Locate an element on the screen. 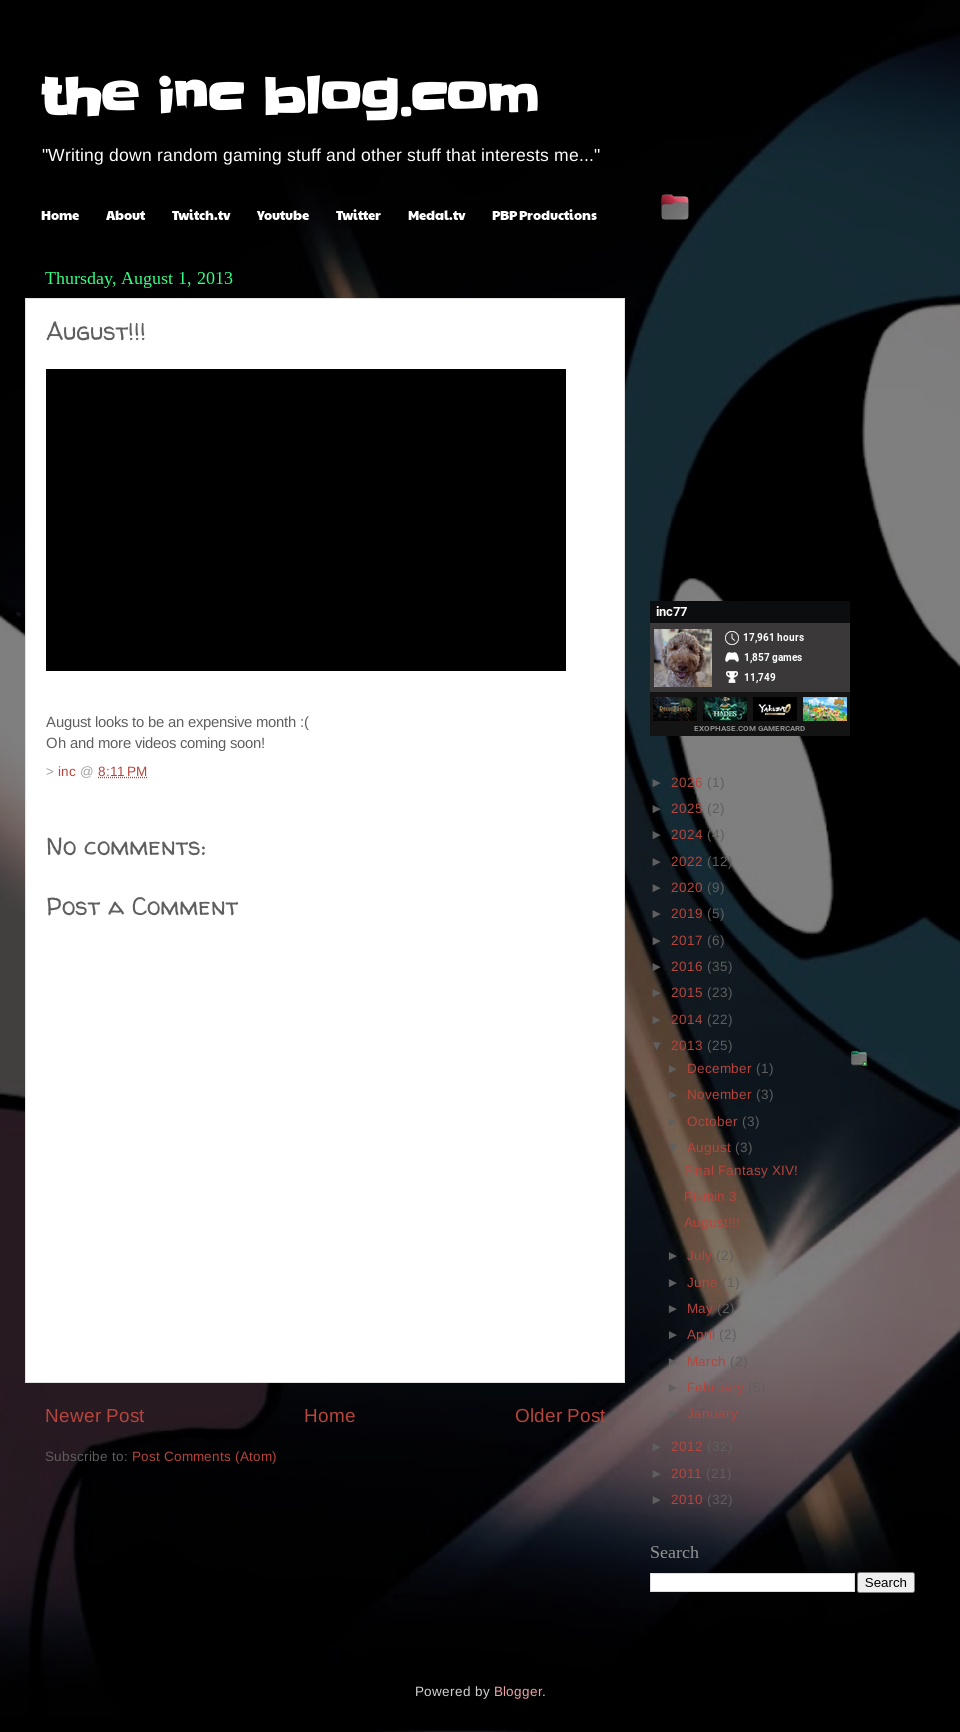 The image size is (960, 1732). create a new folder is located at coordinates (859, 1058).